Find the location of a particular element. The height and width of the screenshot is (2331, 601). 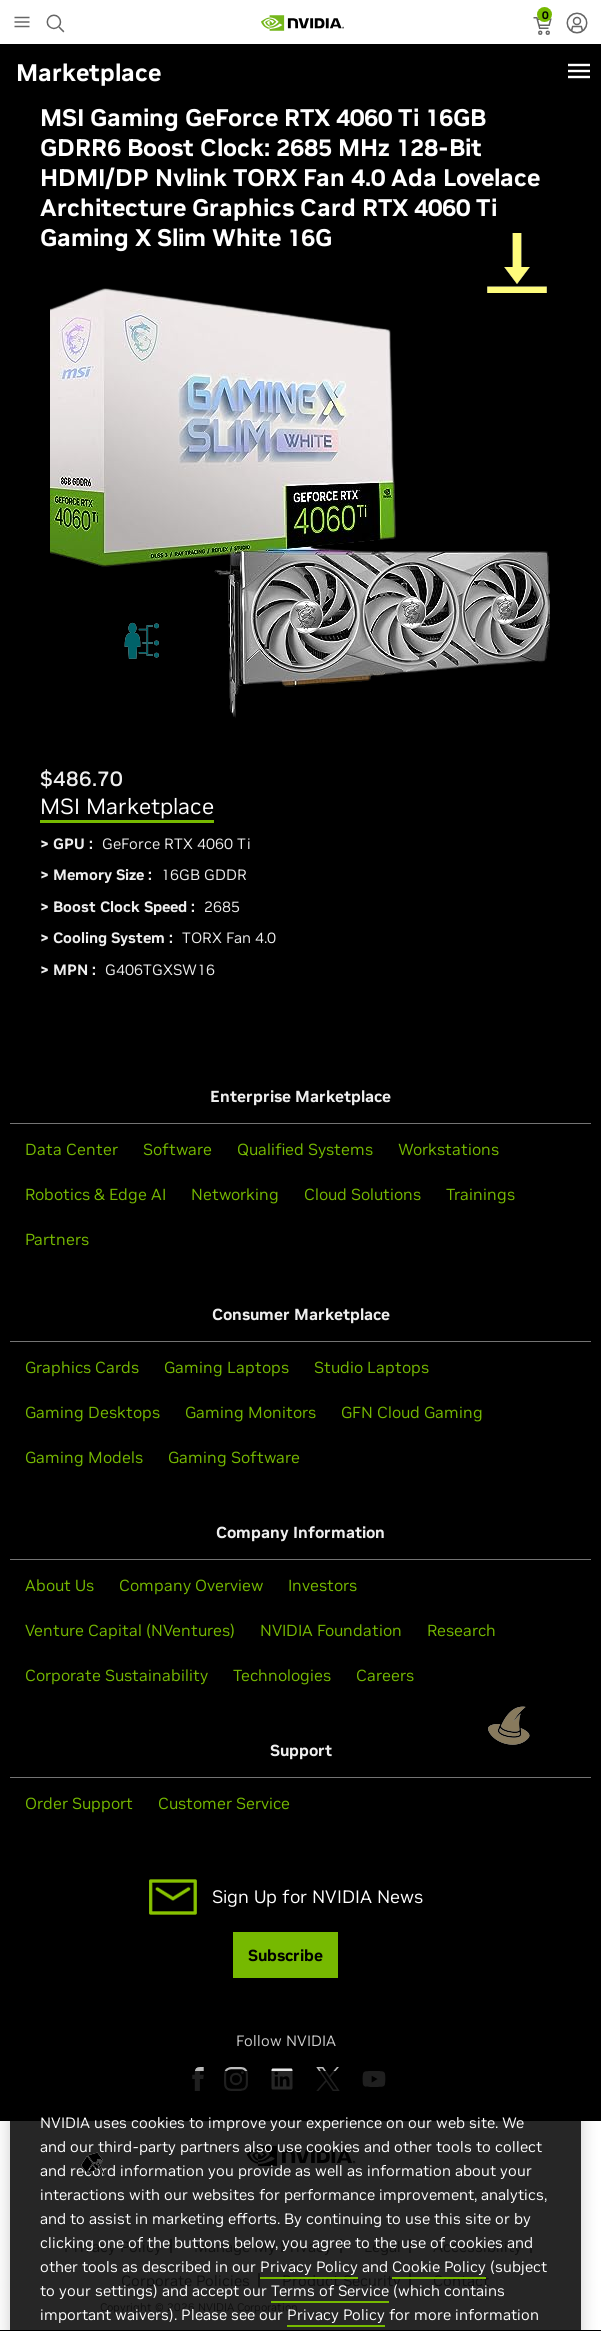

set or place a trap in-game is located at coordinates (93, 2164).